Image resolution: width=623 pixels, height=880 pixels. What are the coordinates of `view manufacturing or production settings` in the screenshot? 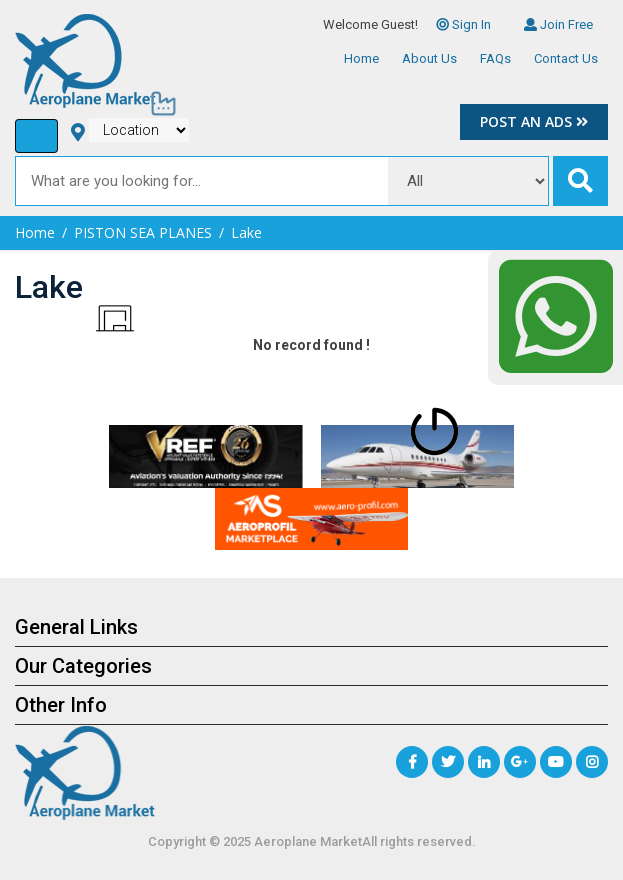 It's located at (163, 103).